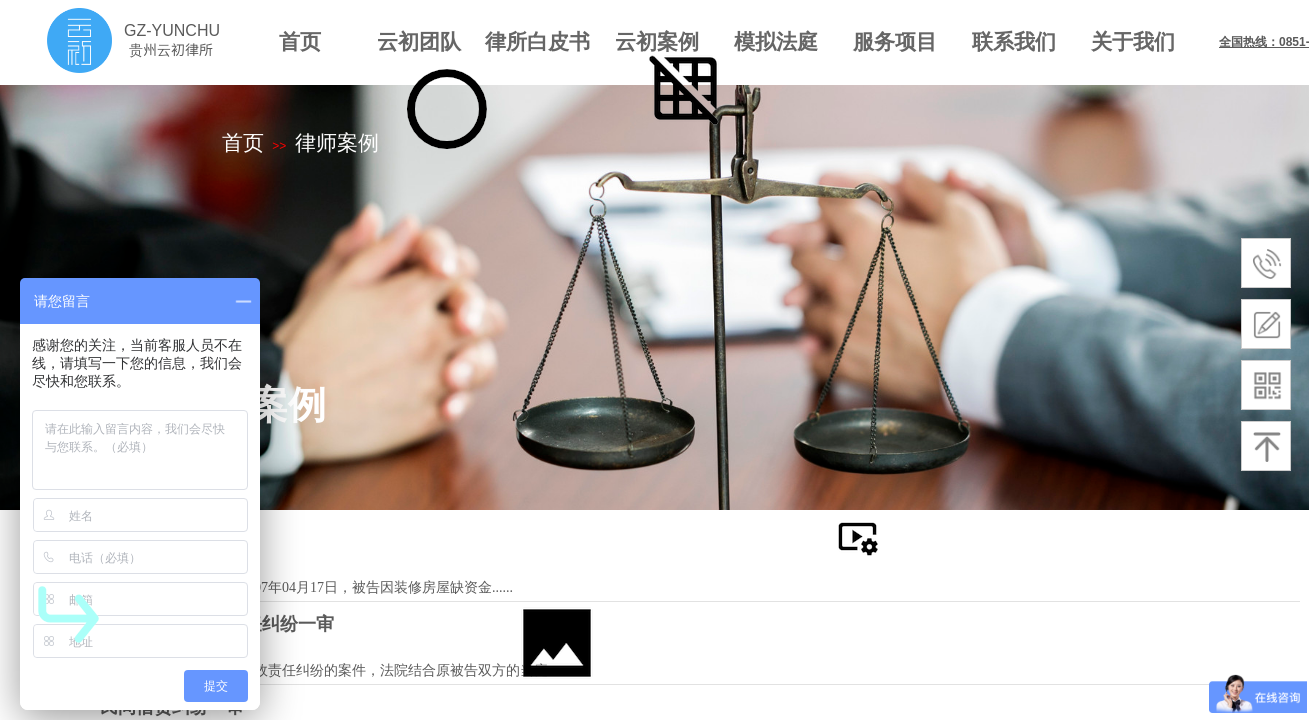 The image size is (1309, 720). What do you see at coordinates (857, 536) in the screenshot?
I see `adjust video playback settings` at bounding box center [857, 536].